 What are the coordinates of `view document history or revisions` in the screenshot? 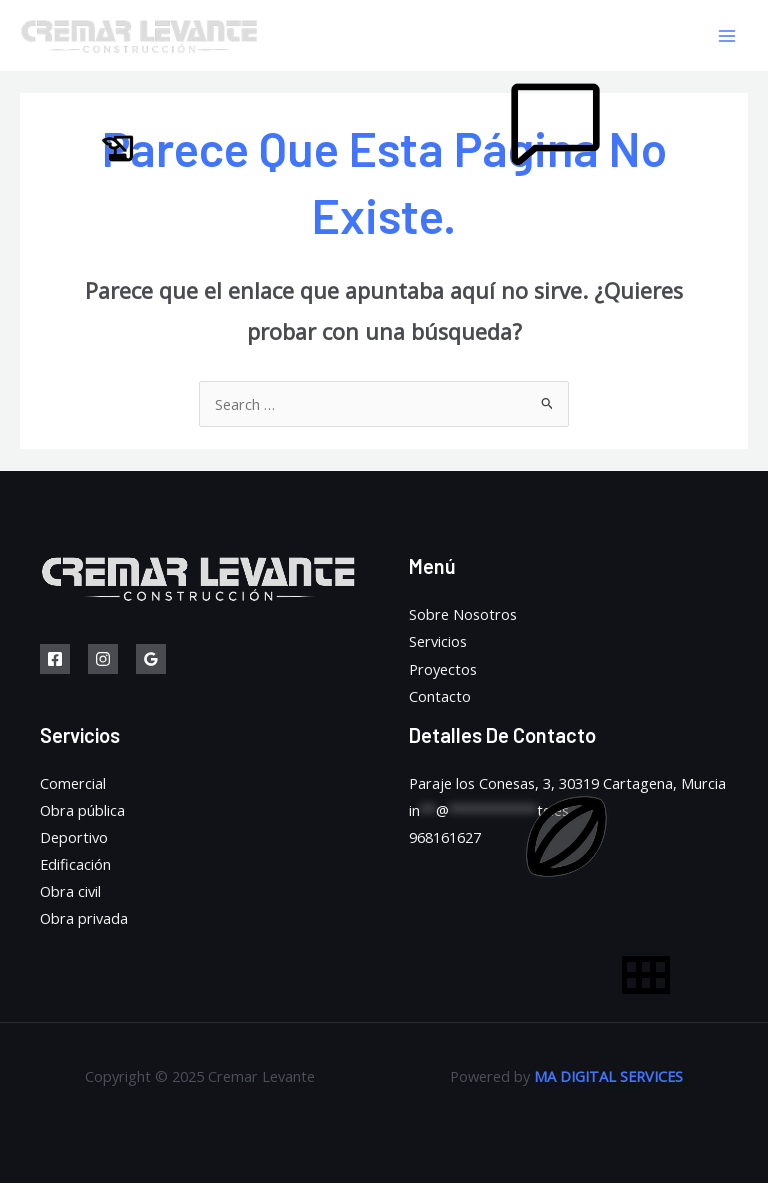 It's located at (118, 148).